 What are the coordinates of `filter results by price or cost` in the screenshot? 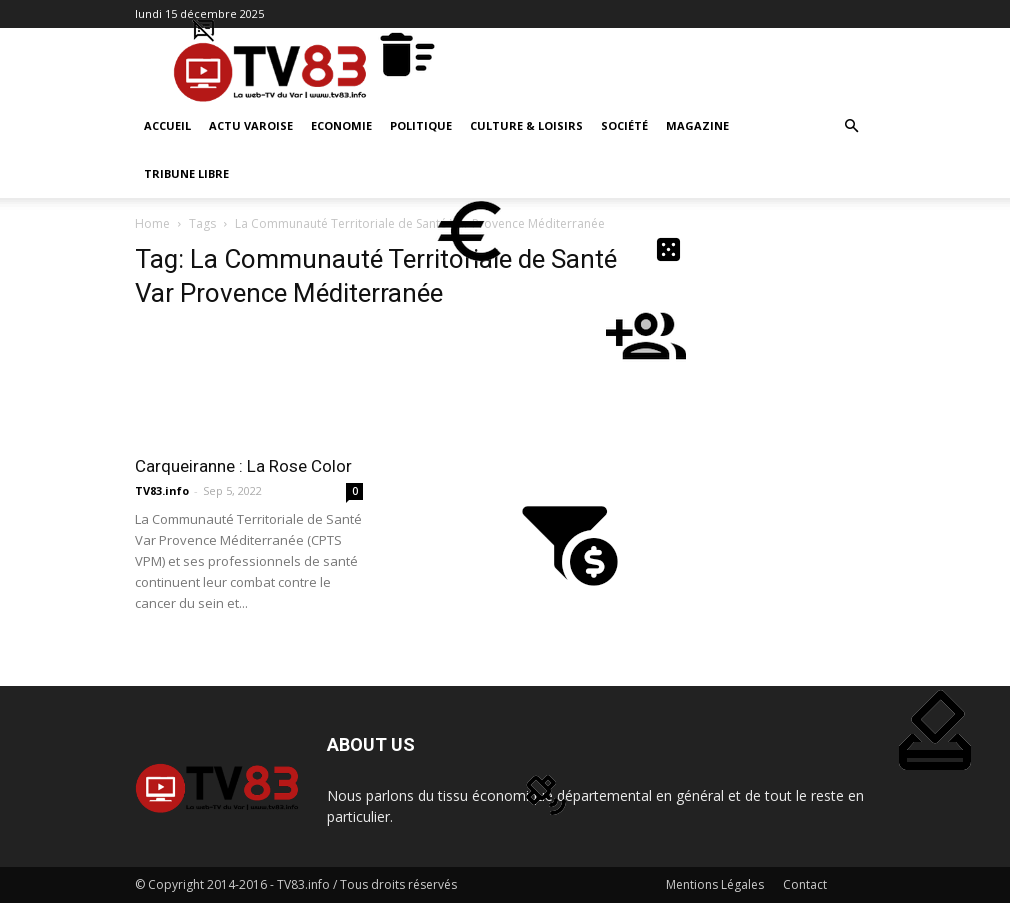 It's located at (570, 538).